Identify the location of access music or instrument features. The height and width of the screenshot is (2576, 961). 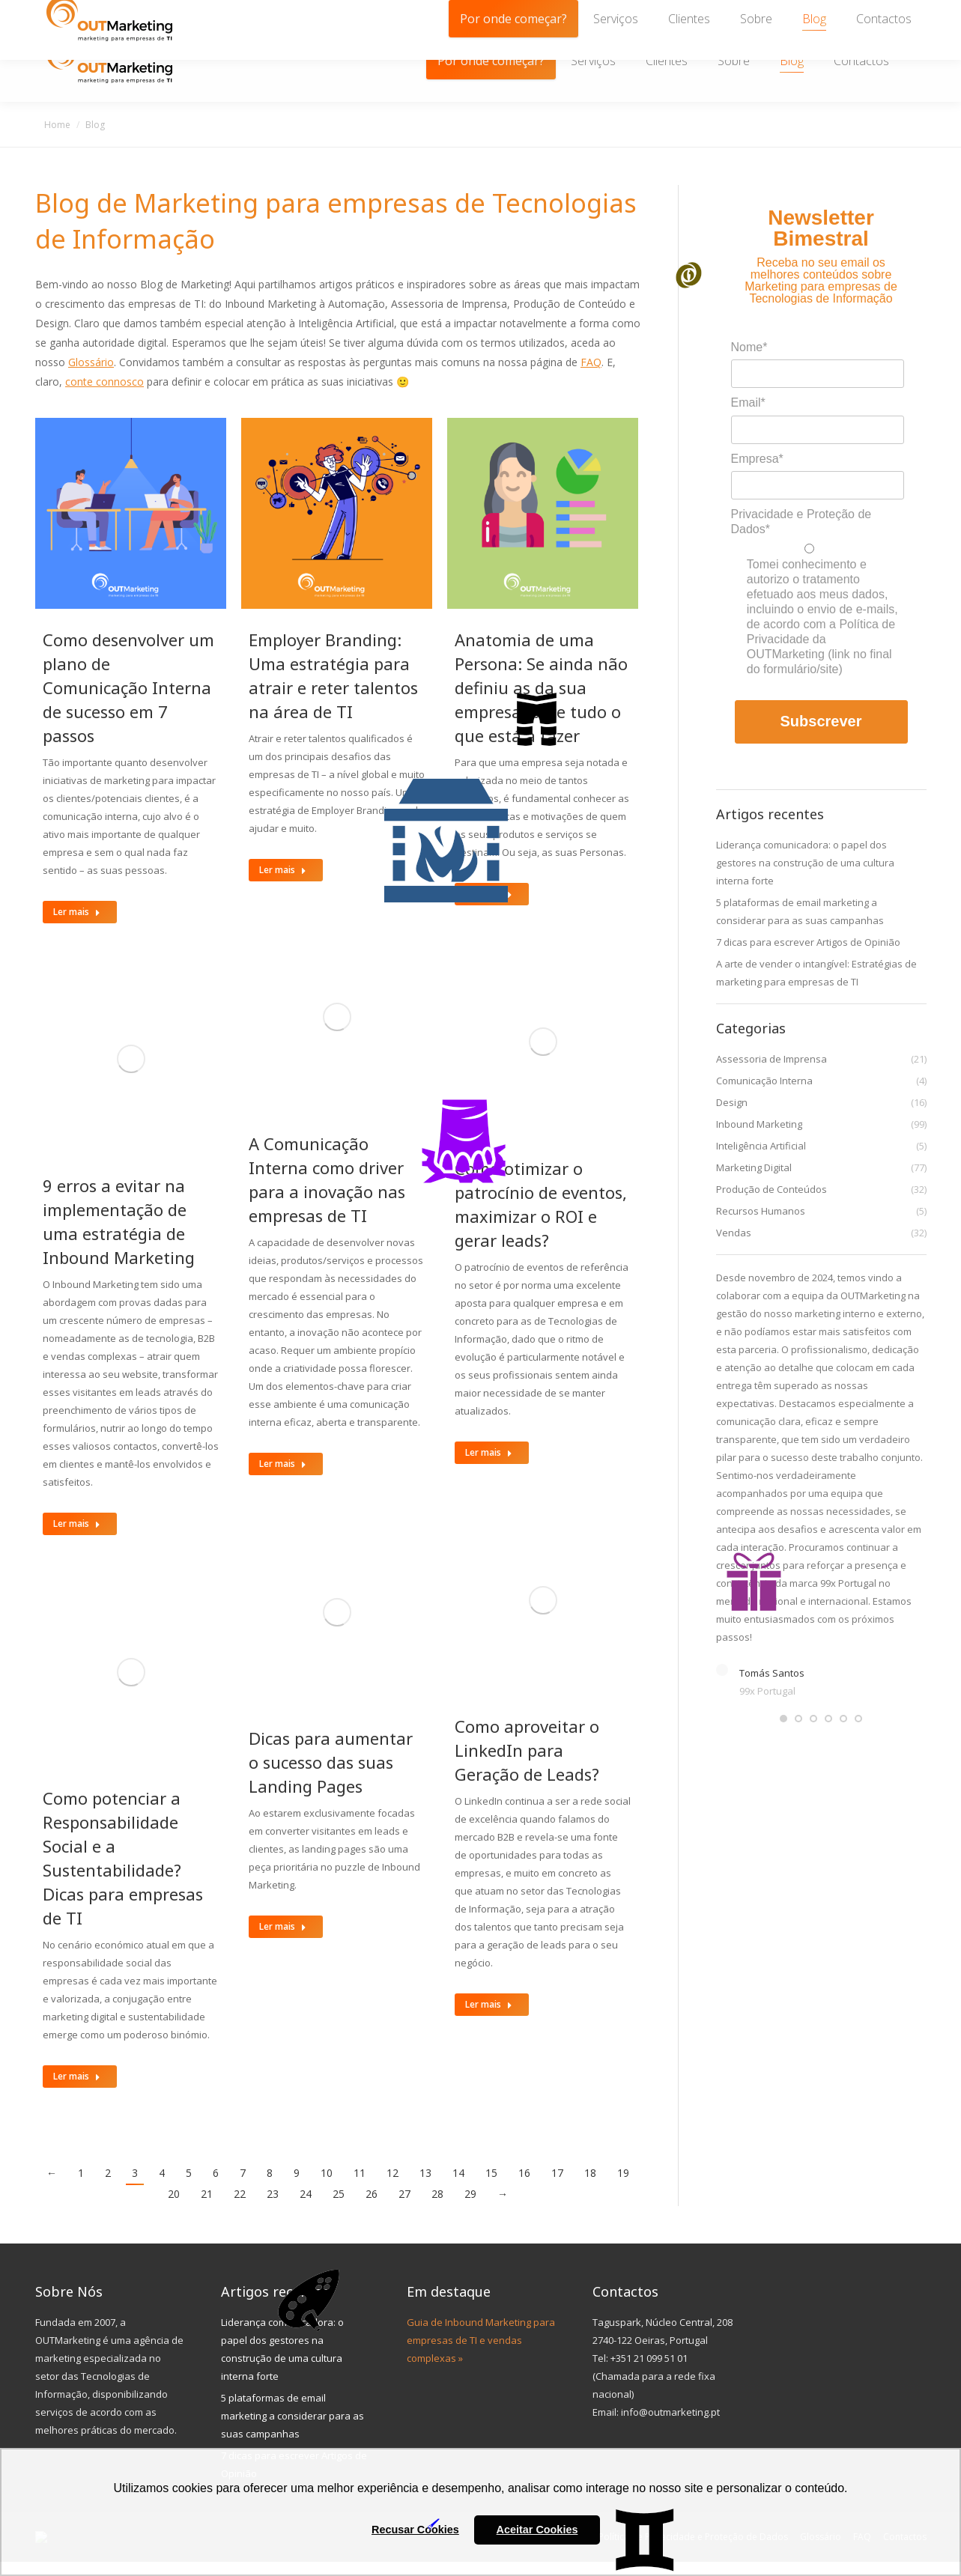
(309, 2300).